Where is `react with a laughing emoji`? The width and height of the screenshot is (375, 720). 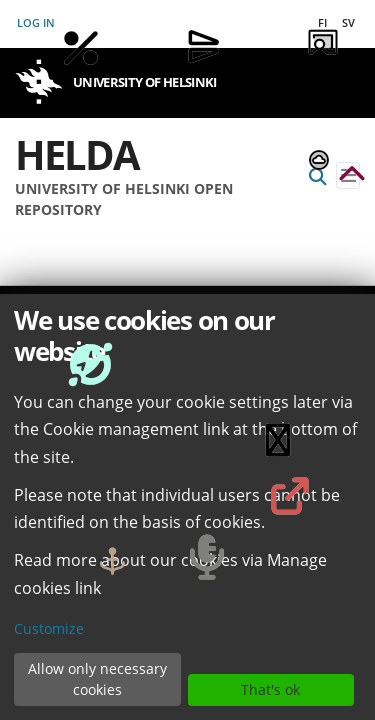 react with a laughing emoji is located at coordinates (90, 364).